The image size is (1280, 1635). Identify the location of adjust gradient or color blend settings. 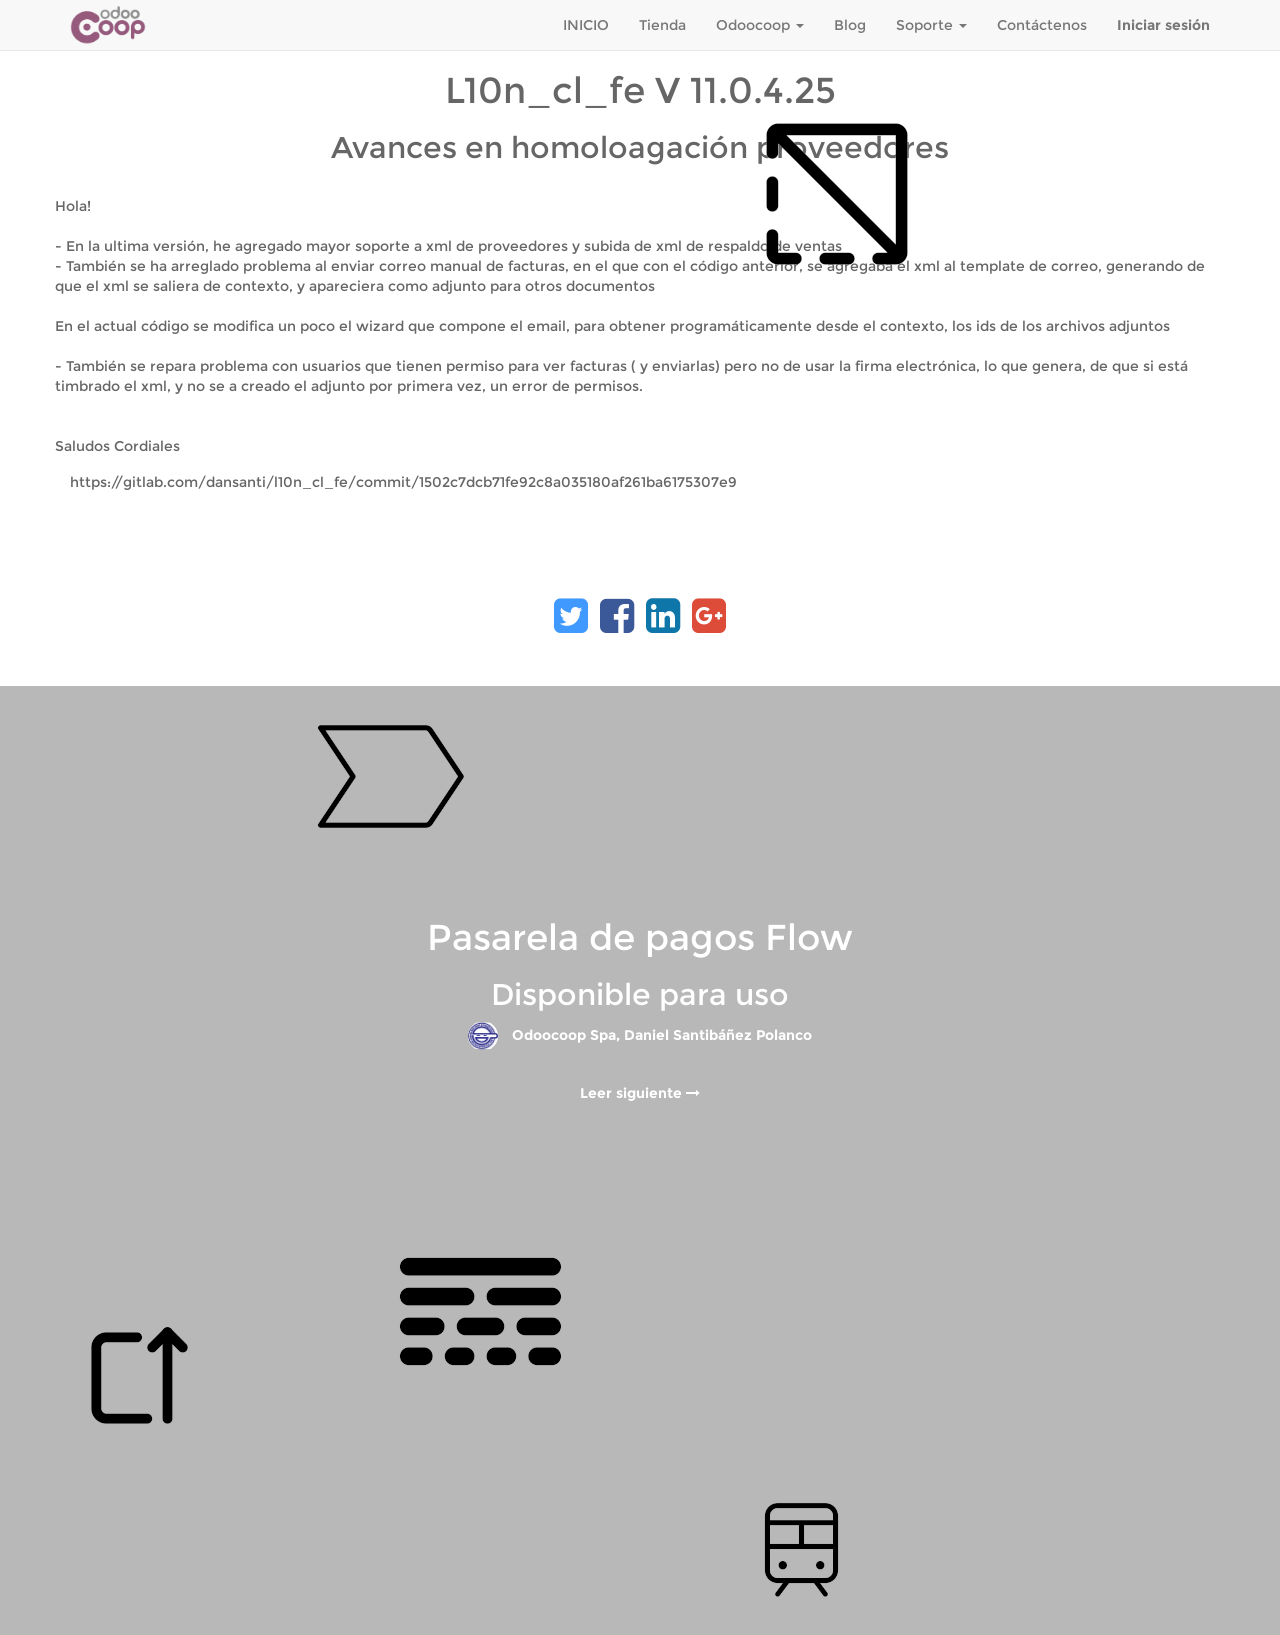
(480, 1311).